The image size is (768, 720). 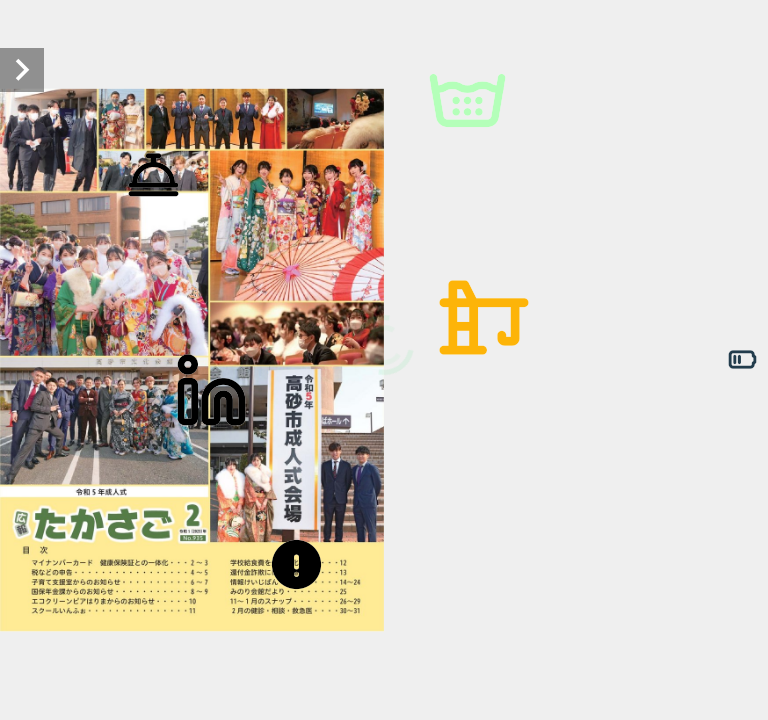 What do you see at coordinates (742, 359) in the screenshot?
I see `indicates low battery level` at bounding box center [742, 359].